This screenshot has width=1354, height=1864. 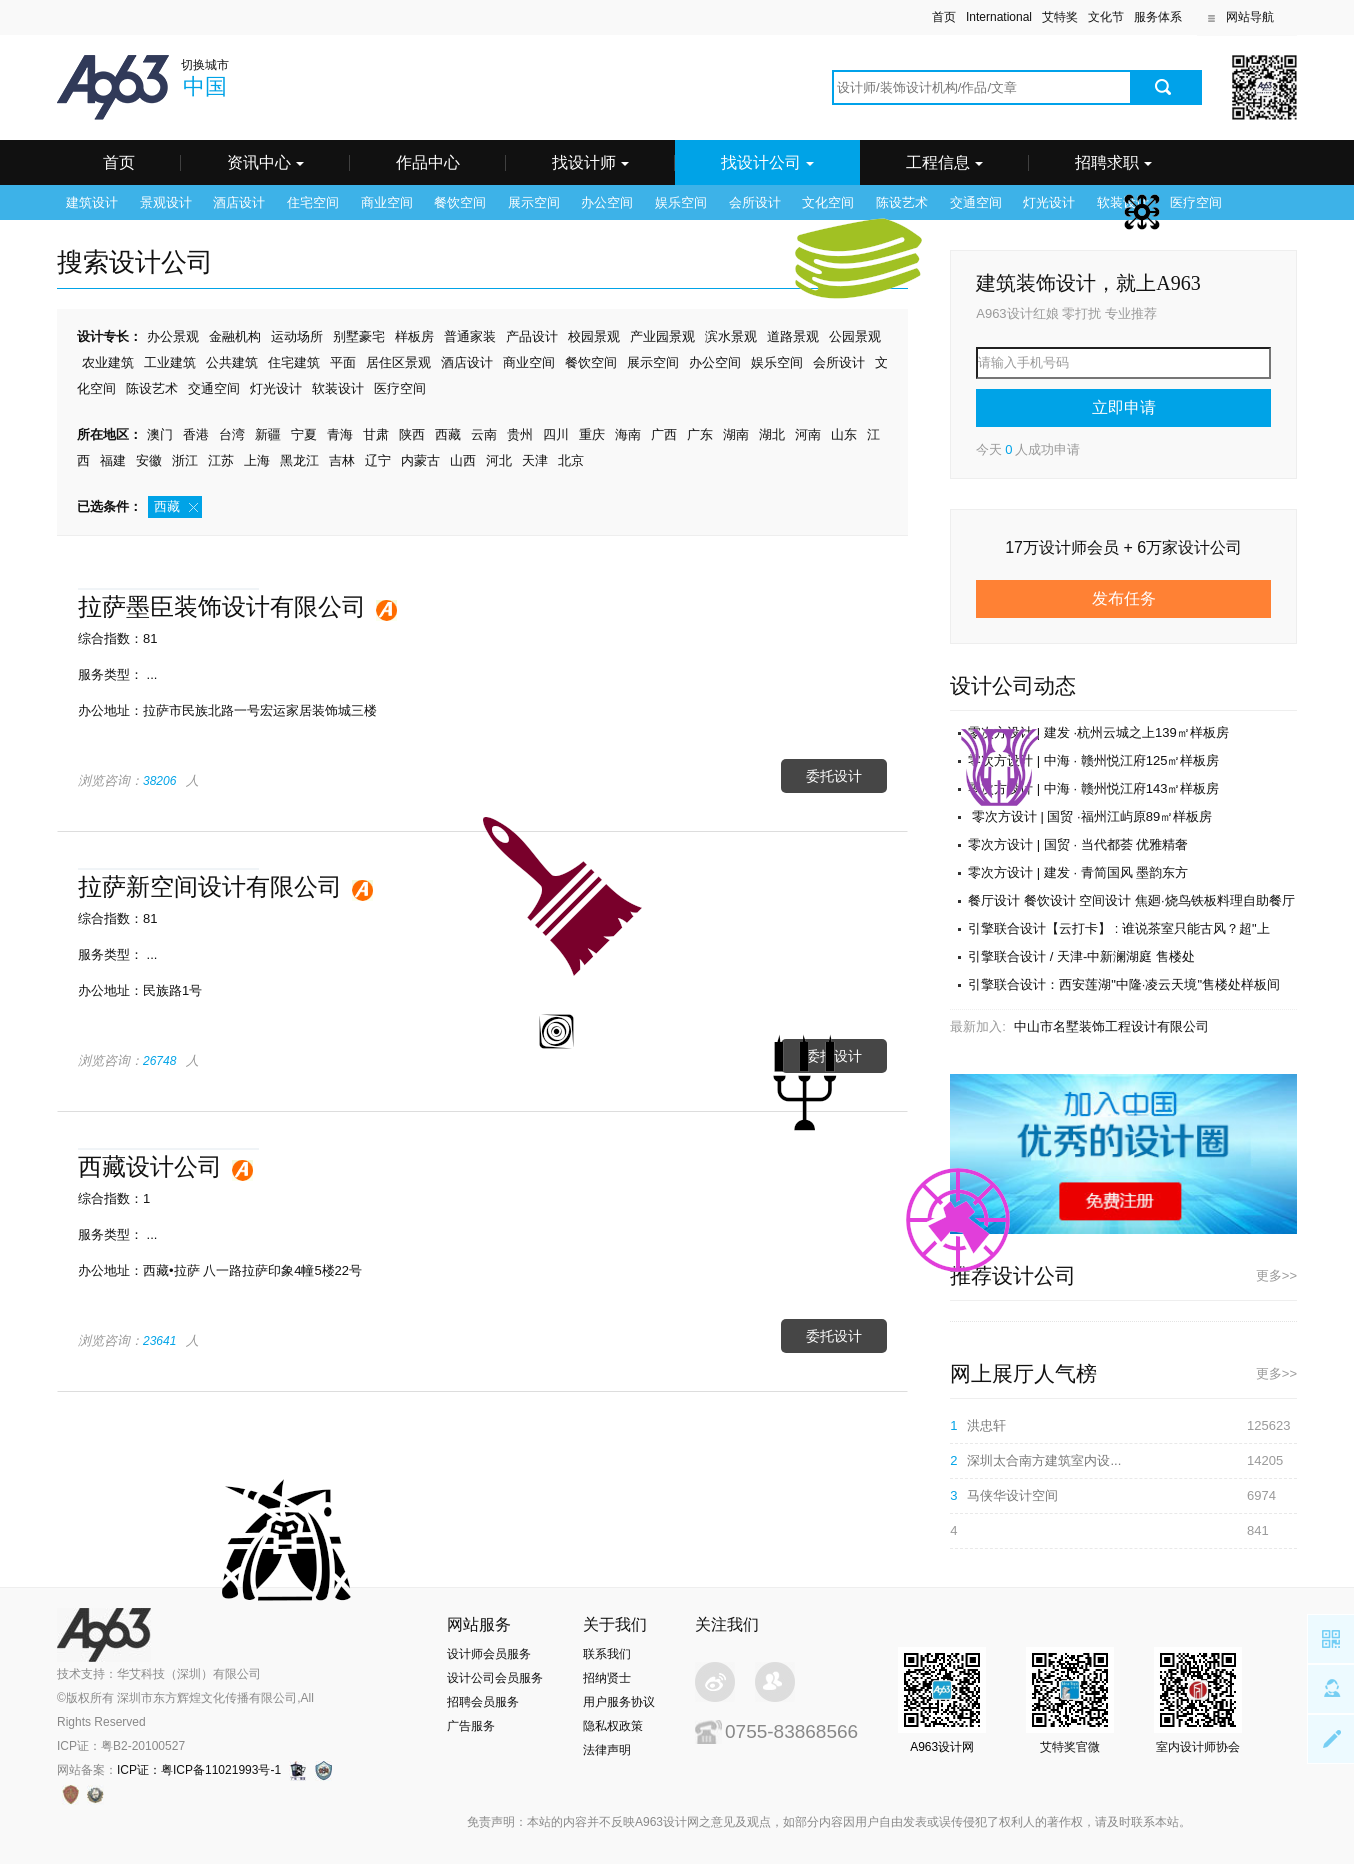 What do you see at coordinates (858, 258) in the screenshot?
I see `select bedding or blanket item in inventory` at bounding box center [858, 258].